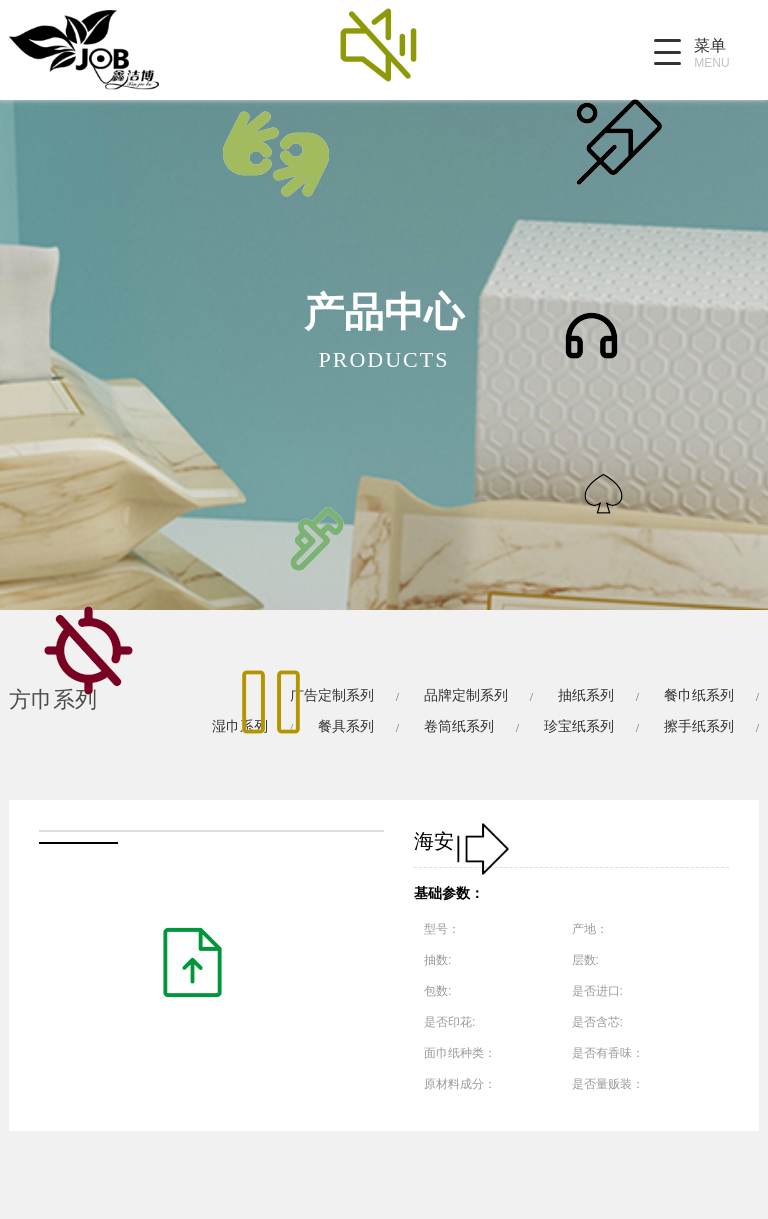 The image size is (768, 1219). Describe the element at coordinates (603, 494) in the screenshot. I see `playing cards or card game category` at that location.